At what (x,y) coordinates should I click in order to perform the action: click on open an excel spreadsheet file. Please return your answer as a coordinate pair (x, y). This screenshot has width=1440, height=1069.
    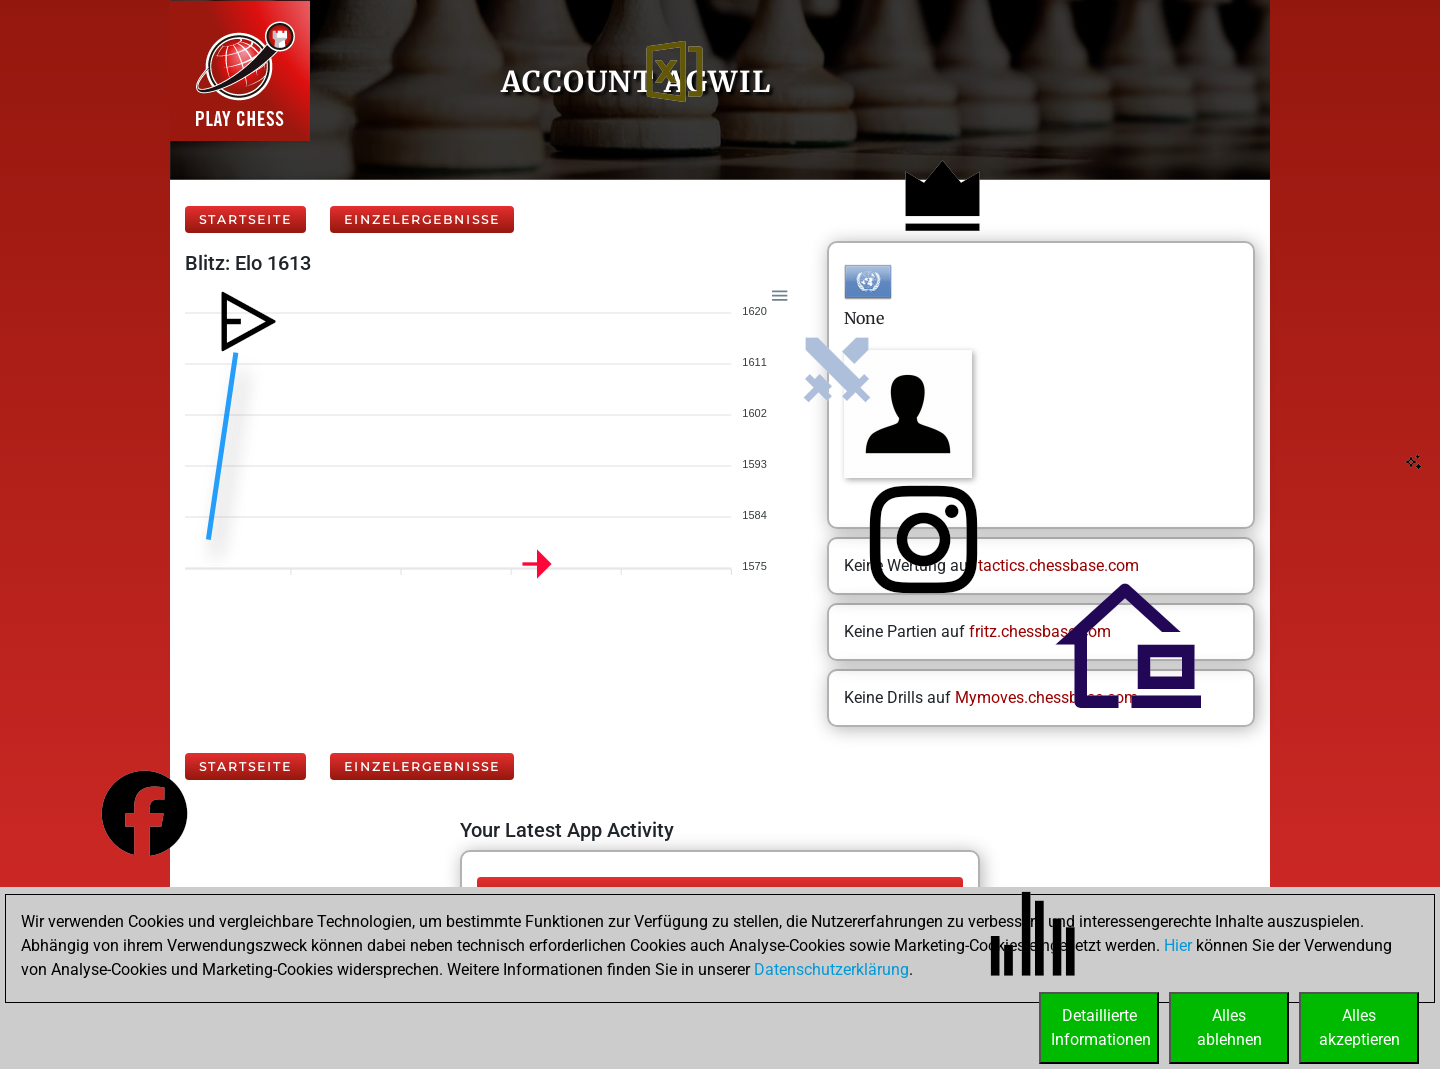
    Looking at the image, I should click on (674, 71).